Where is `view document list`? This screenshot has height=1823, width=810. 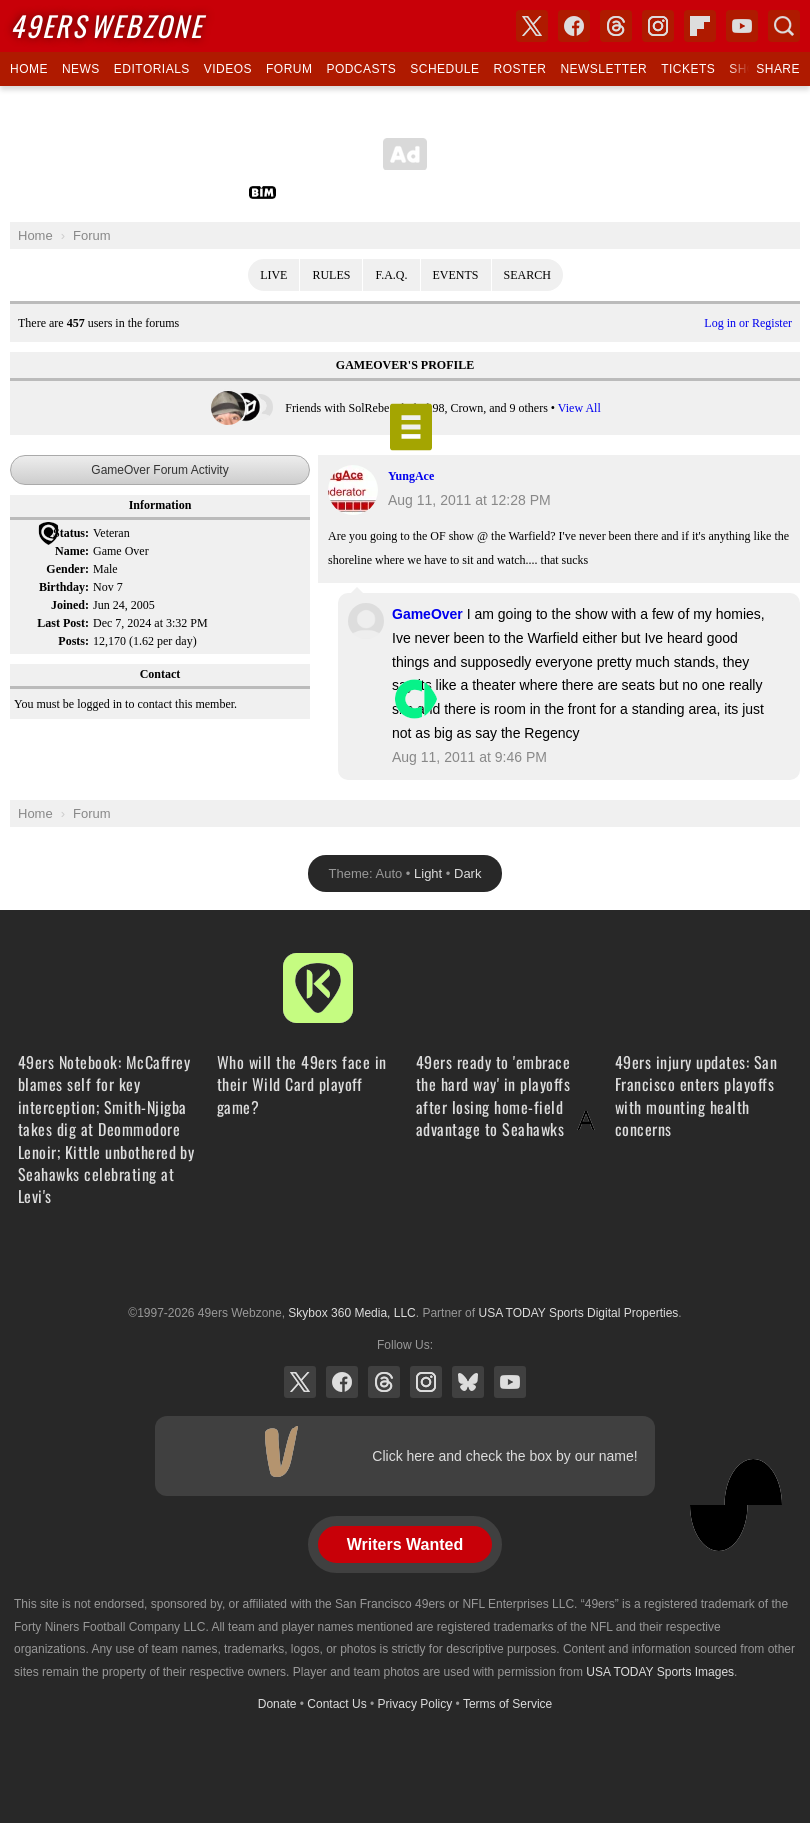 view document list is located at coordinates (411, 427).